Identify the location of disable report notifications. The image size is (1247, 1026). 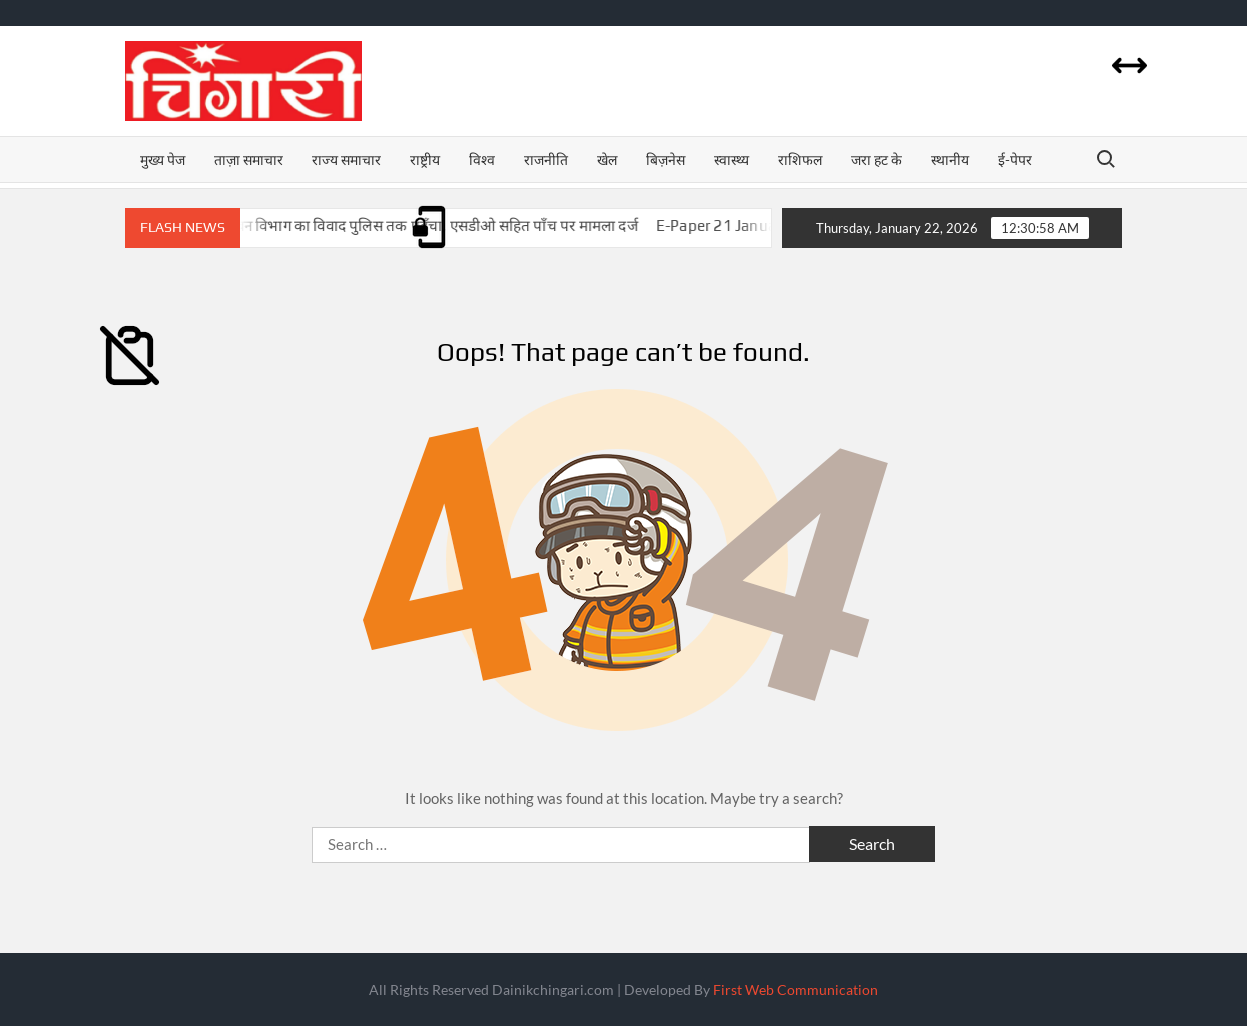
(129, 355).